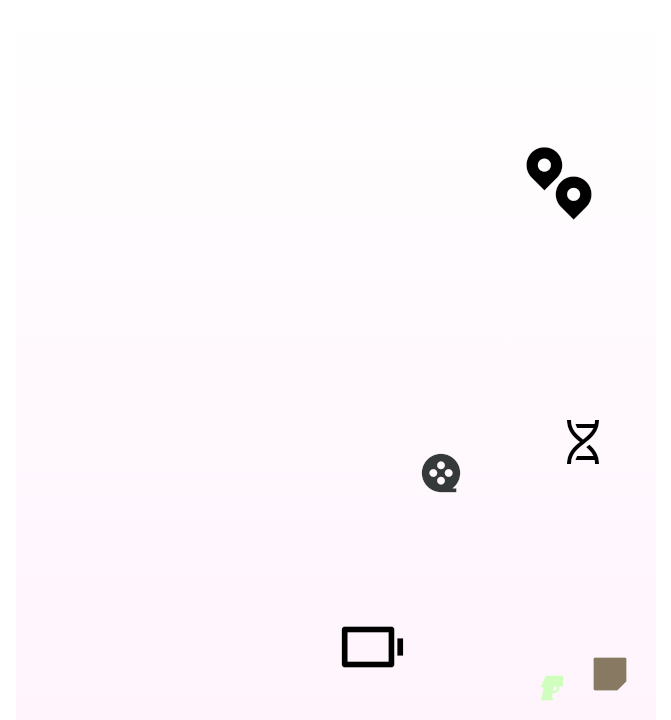  I want to click on view distance between two locations, so click(559, 183).